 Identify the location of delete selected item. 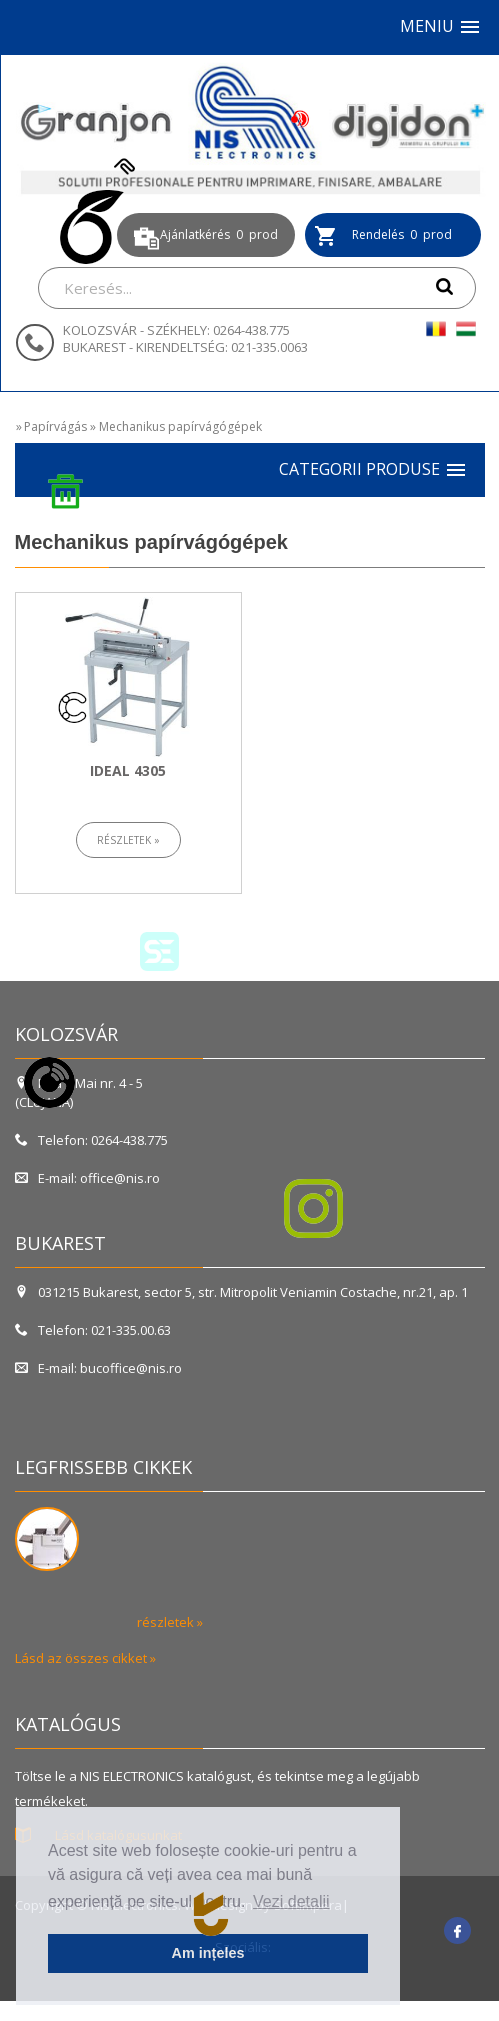
(65, 491).